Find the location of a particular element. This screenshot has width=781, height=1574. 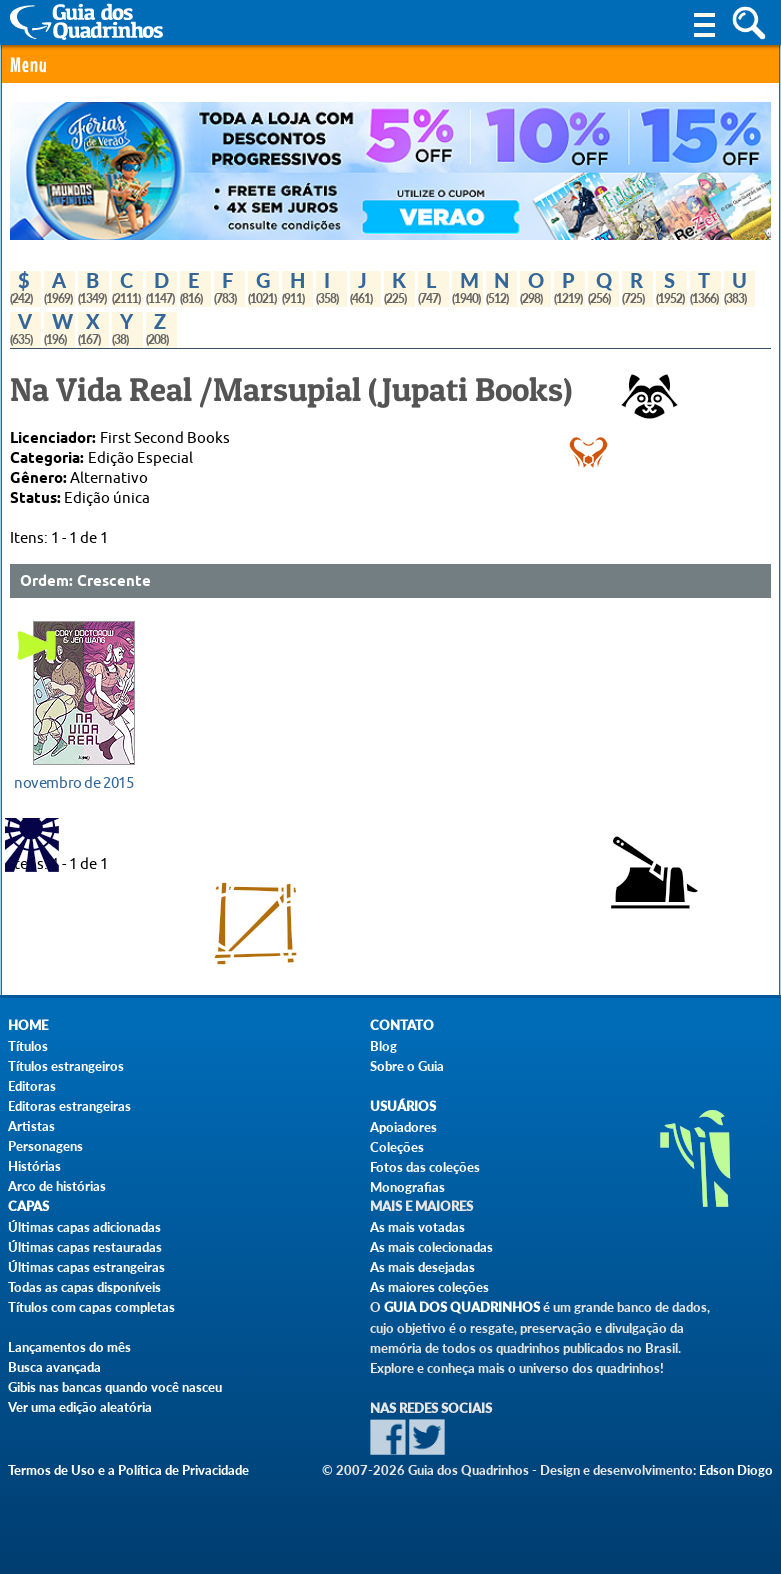

view jewelry or accessories inventory is located at coordinates (588, 452).